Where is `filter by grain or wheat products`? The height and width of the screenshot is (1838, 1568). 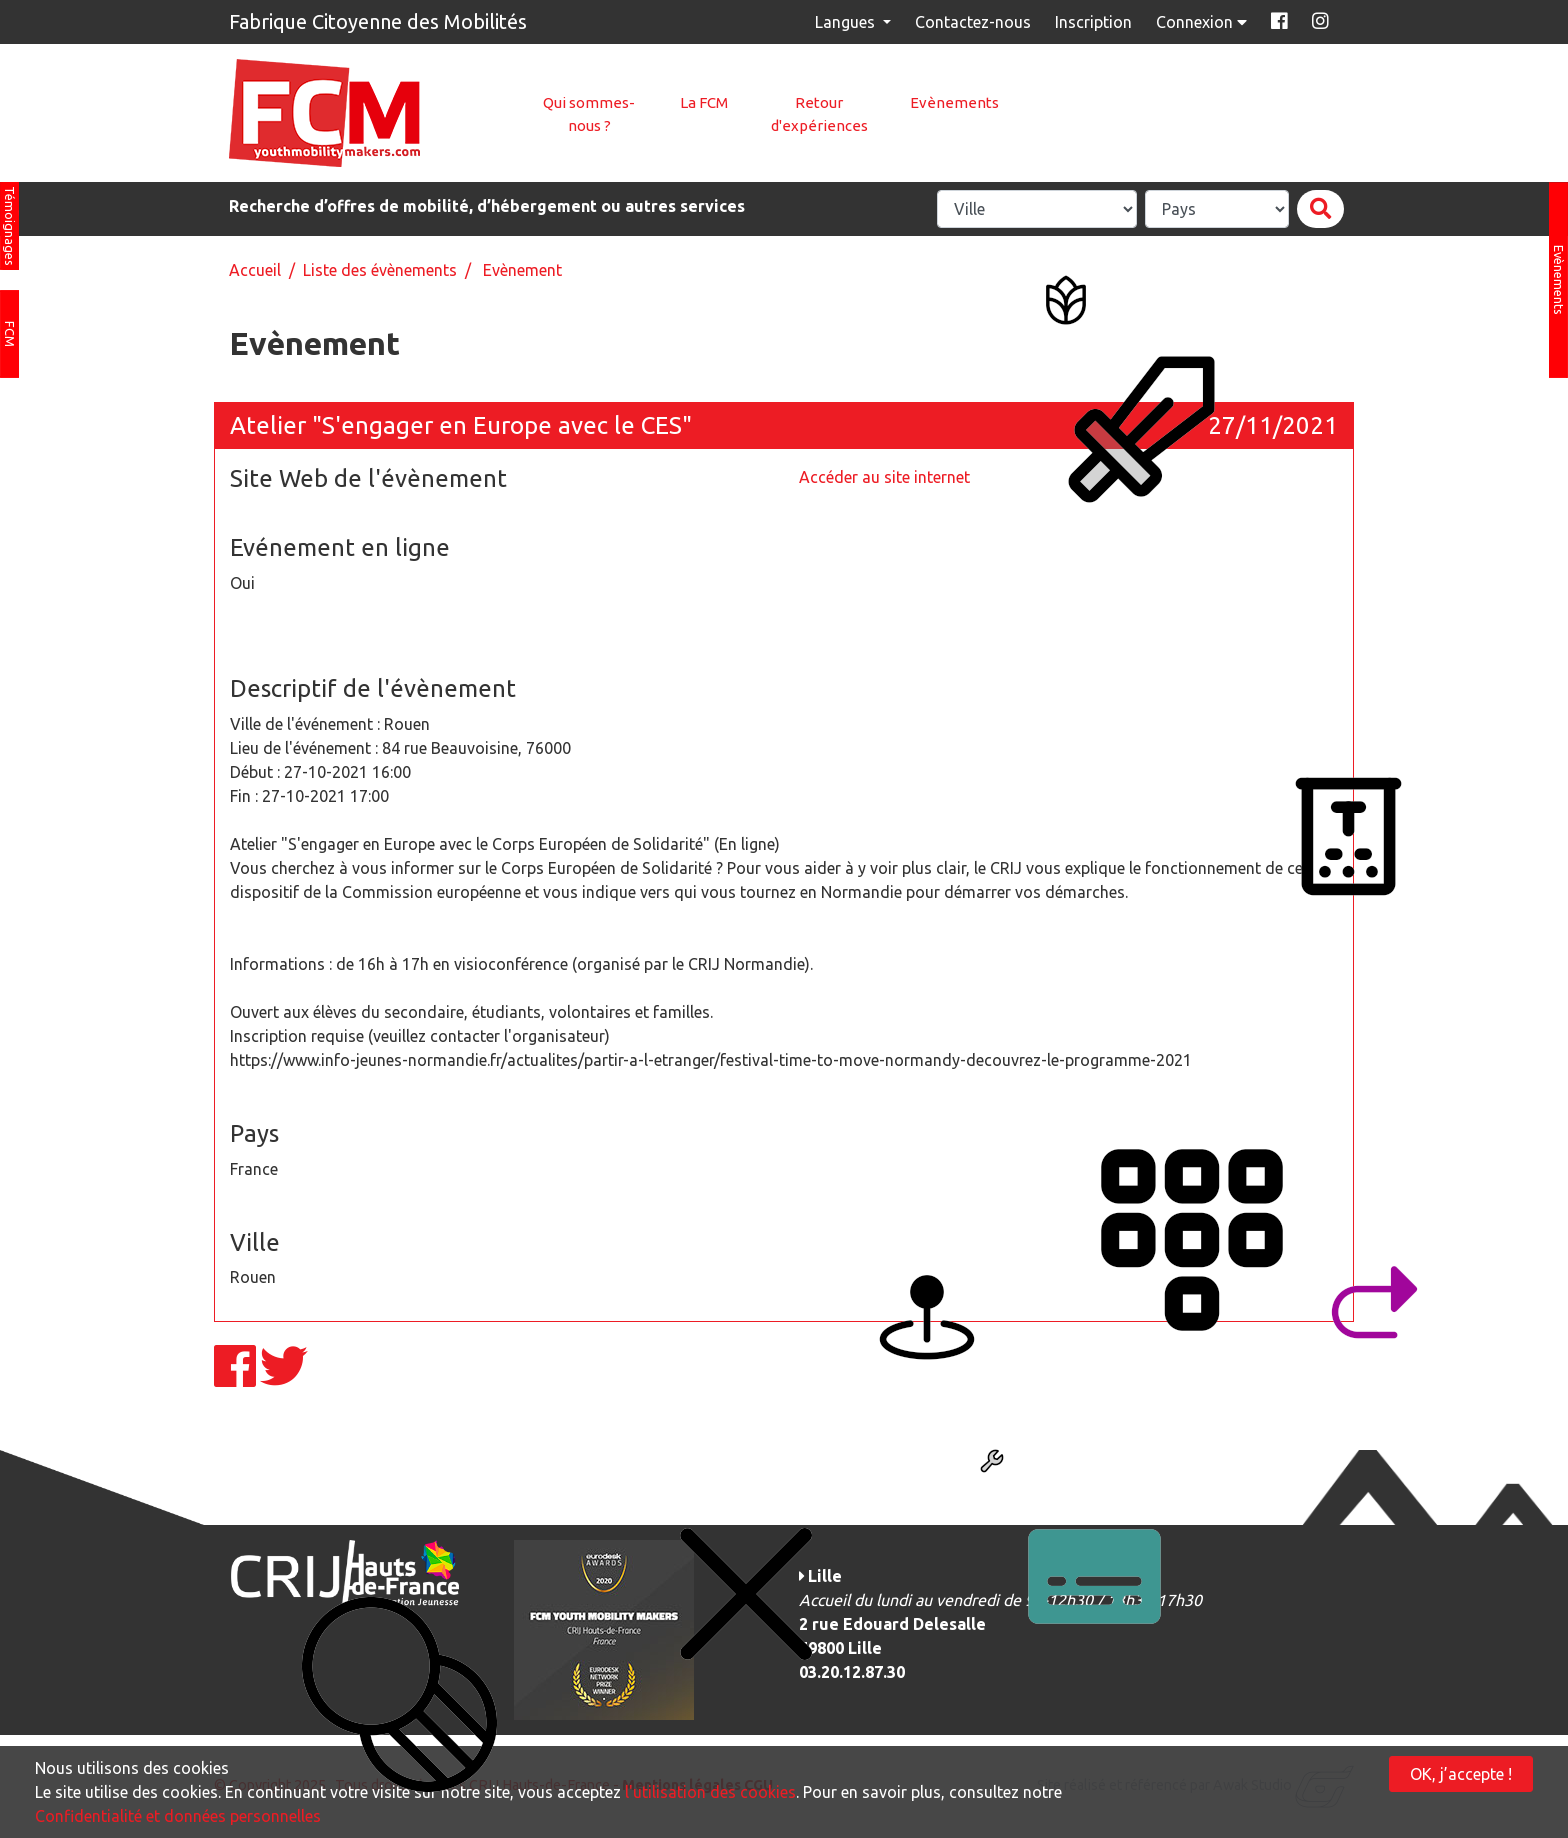 filter by grain or wheat products is located at coordinates (1066, 301).